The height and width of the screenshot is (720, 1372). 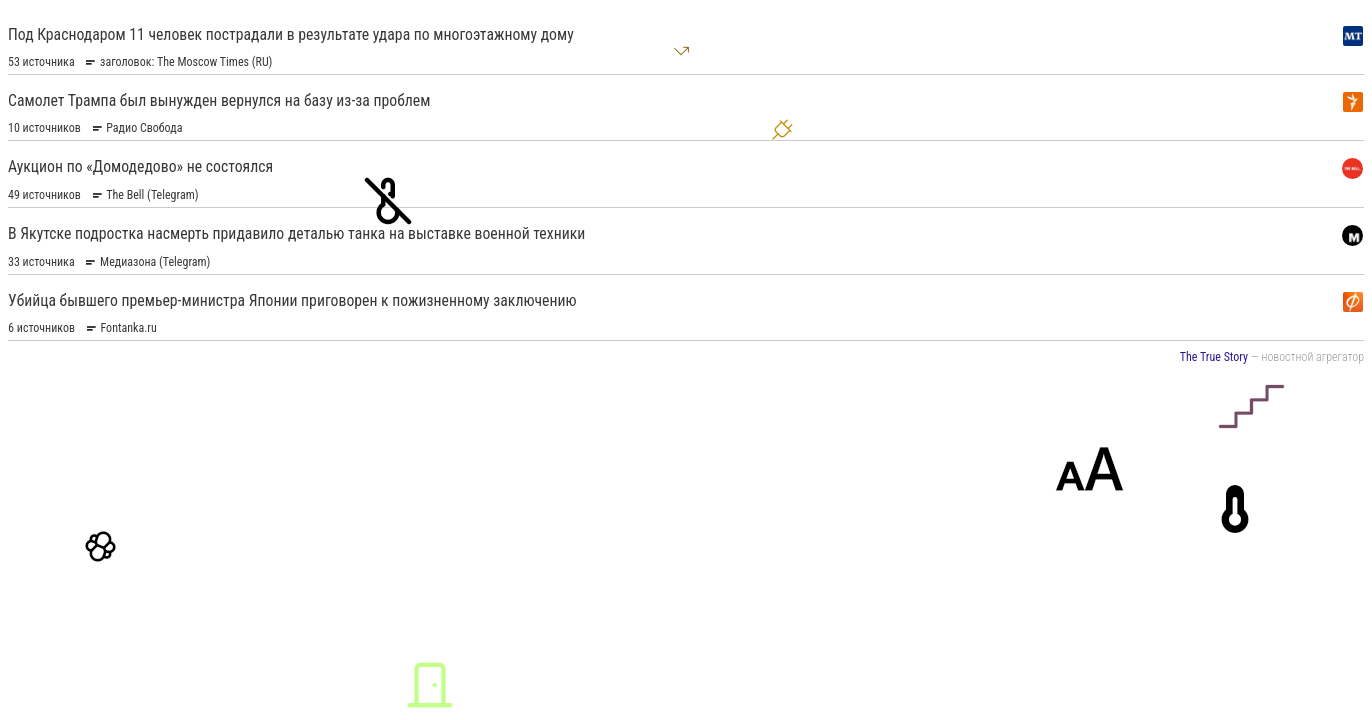 I want to click on elastic (elasticsearch) brand logo, so click(x=100, y=546).